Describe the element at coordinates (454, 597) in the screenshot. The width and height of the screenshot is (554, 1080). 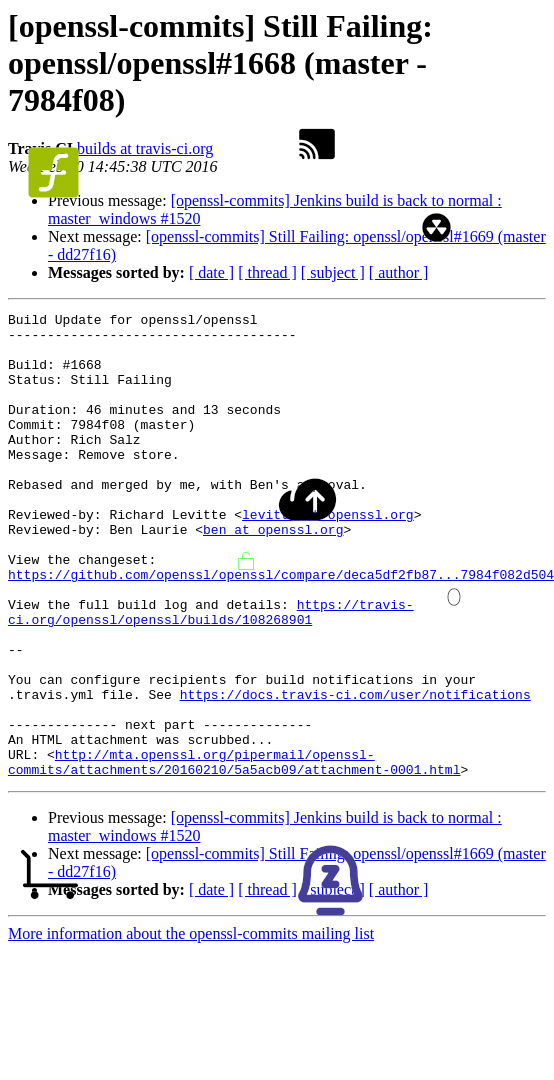
I see `represents the number zero in a numeric input or display` at that location.